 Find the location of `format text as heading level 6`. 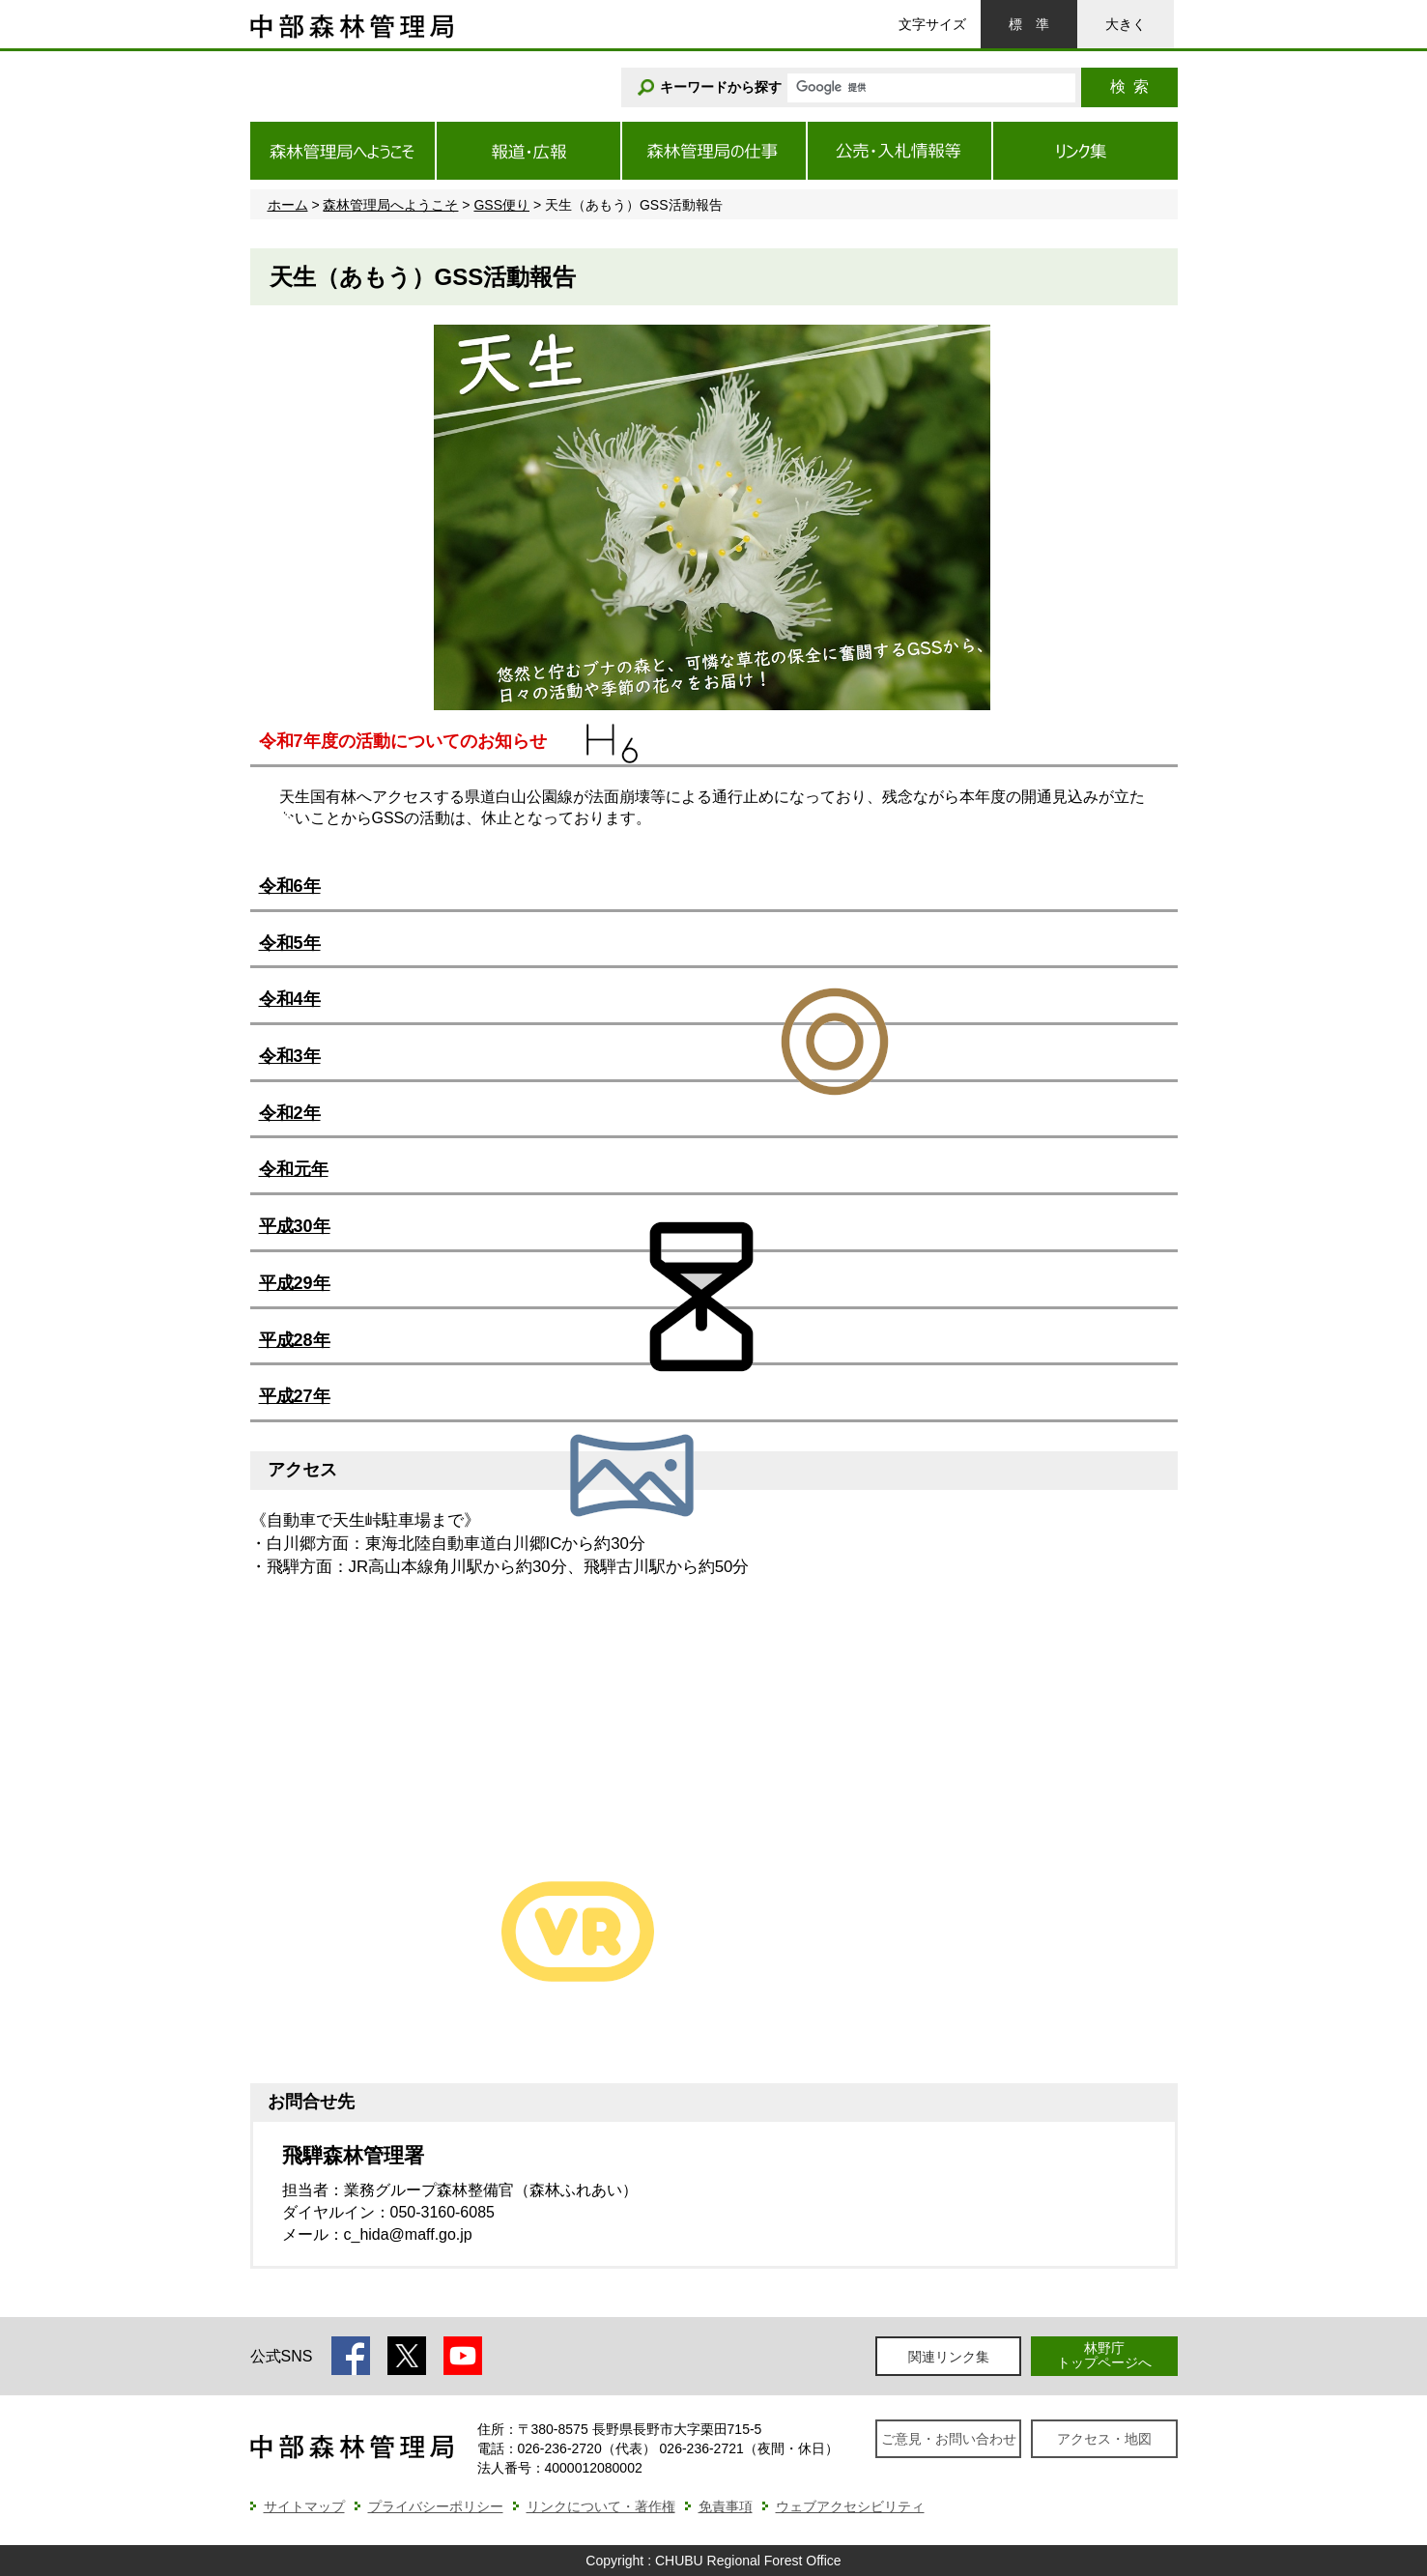

format text as heading level 6 is located at coordinates (609, 742).